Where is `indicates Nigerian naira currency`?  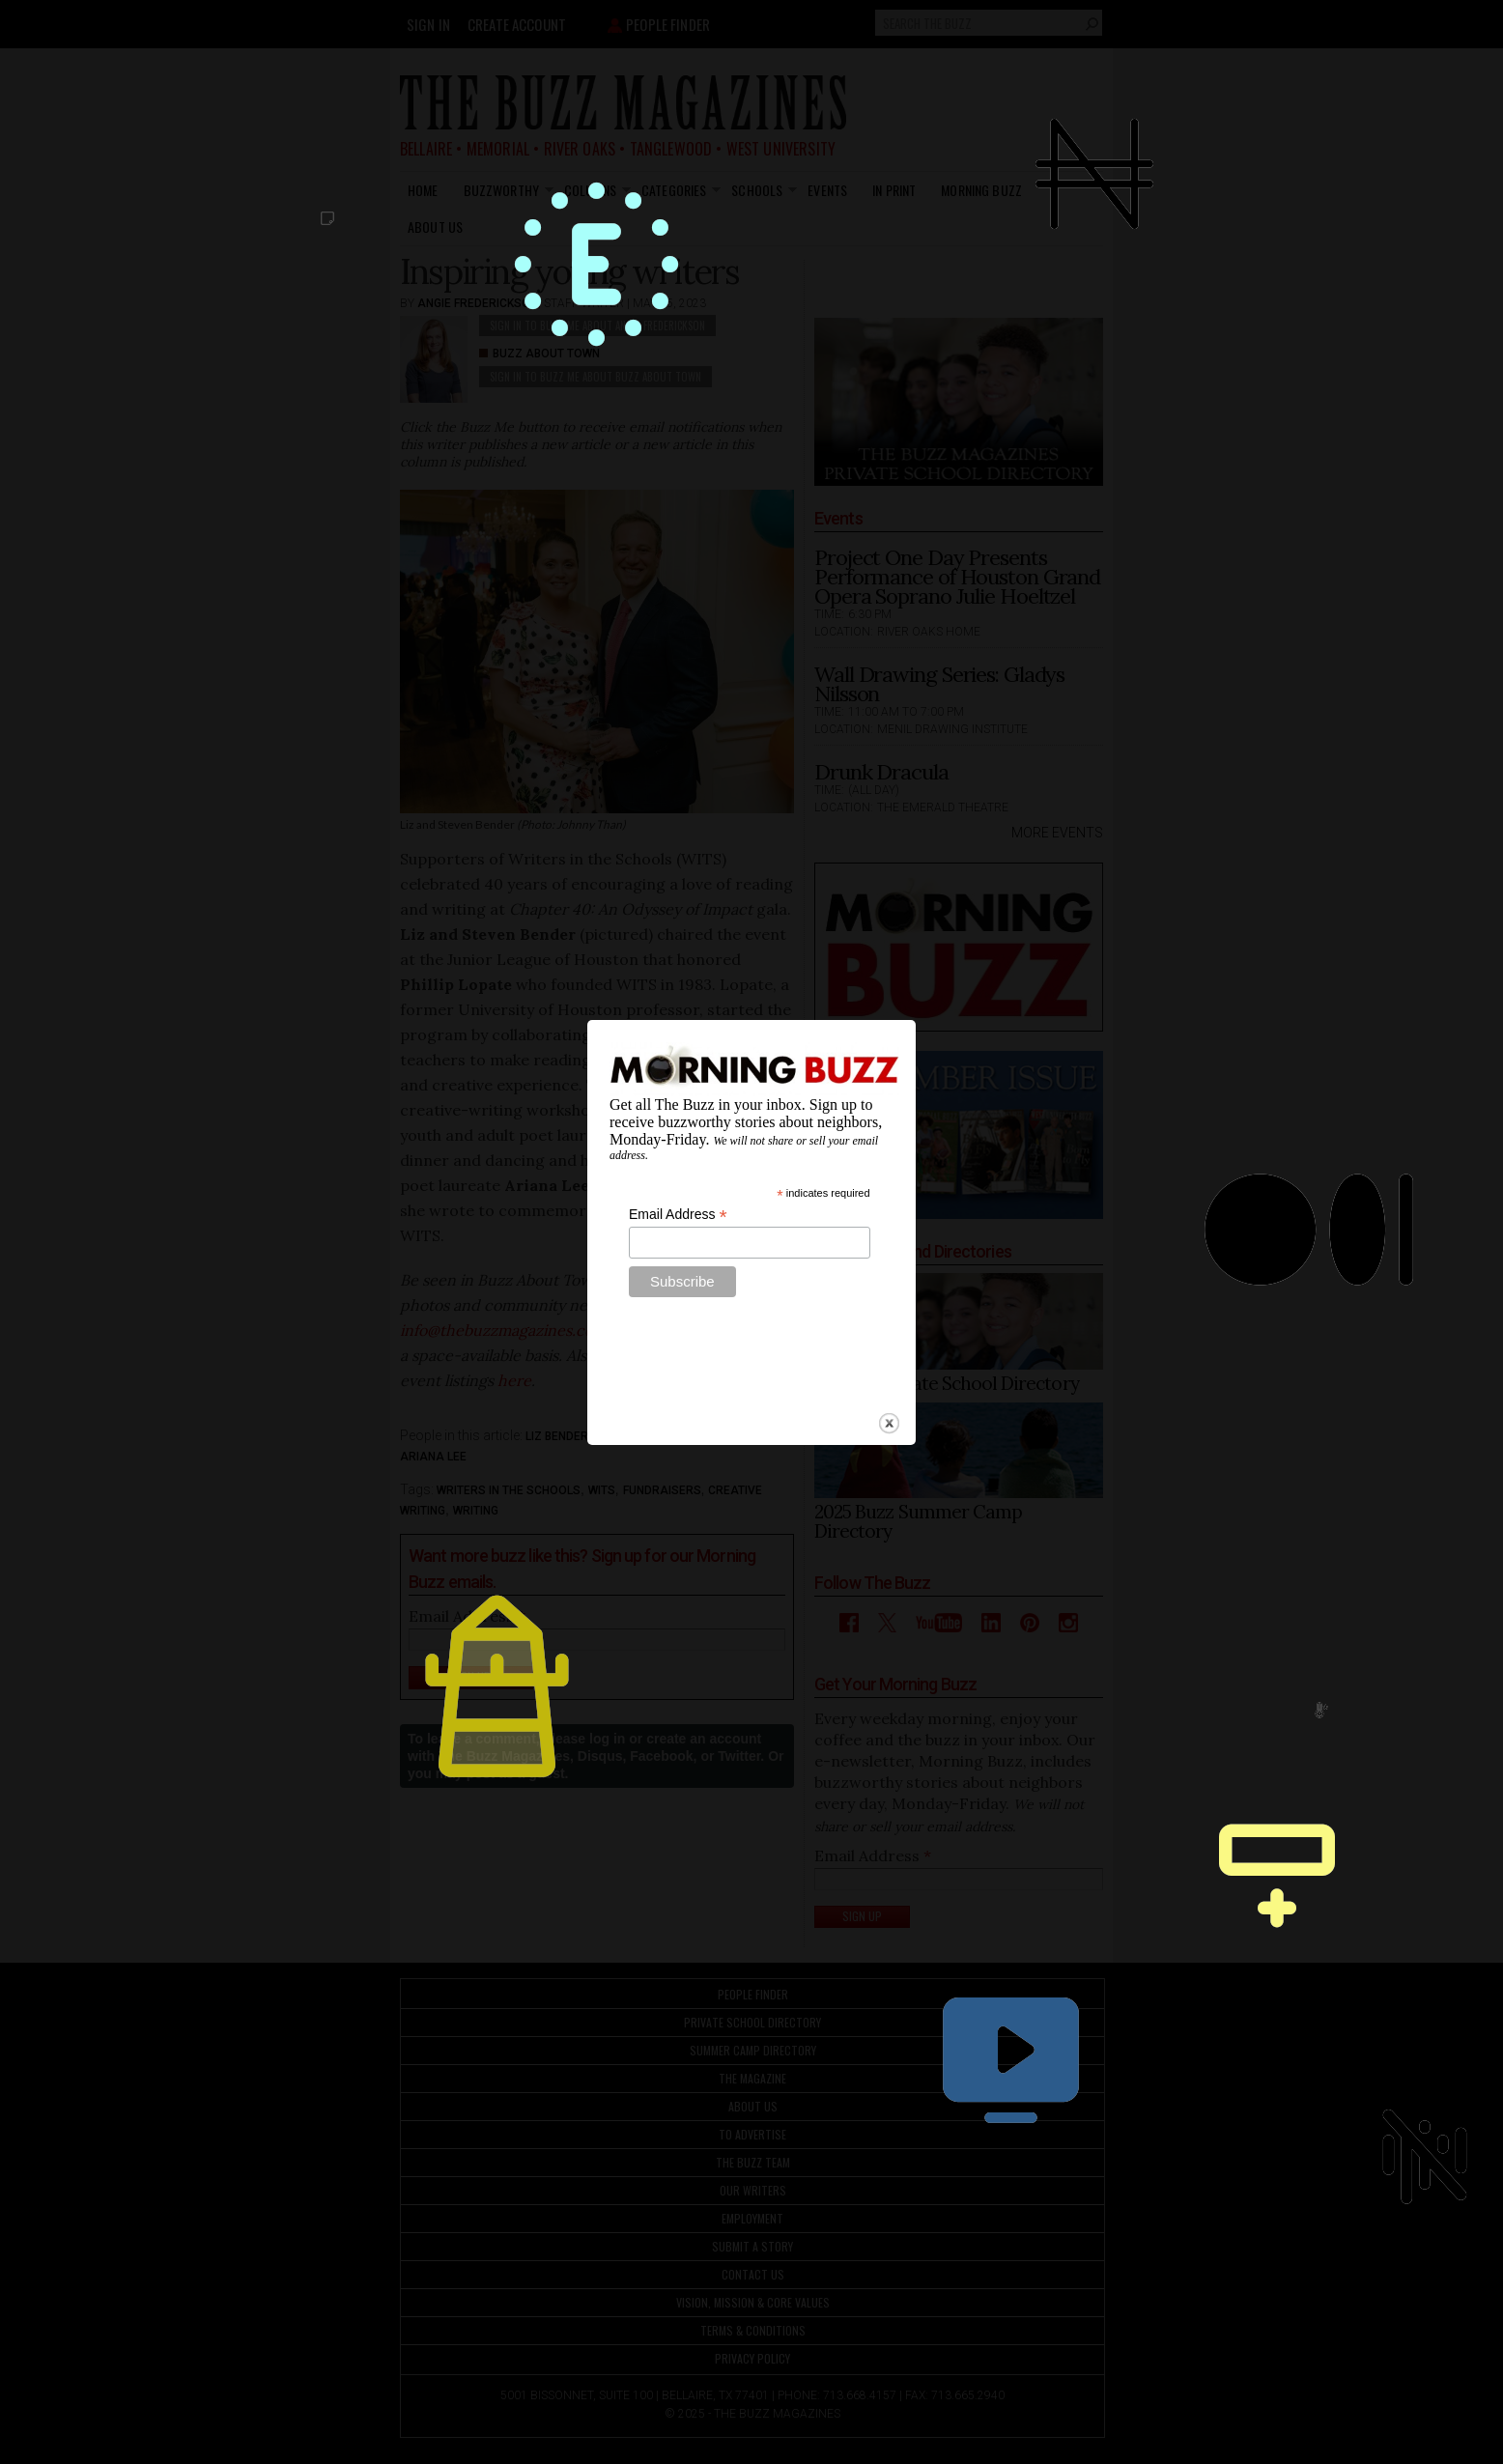 indicates Nigerian naira currency is located at coordinates (1094, 174).